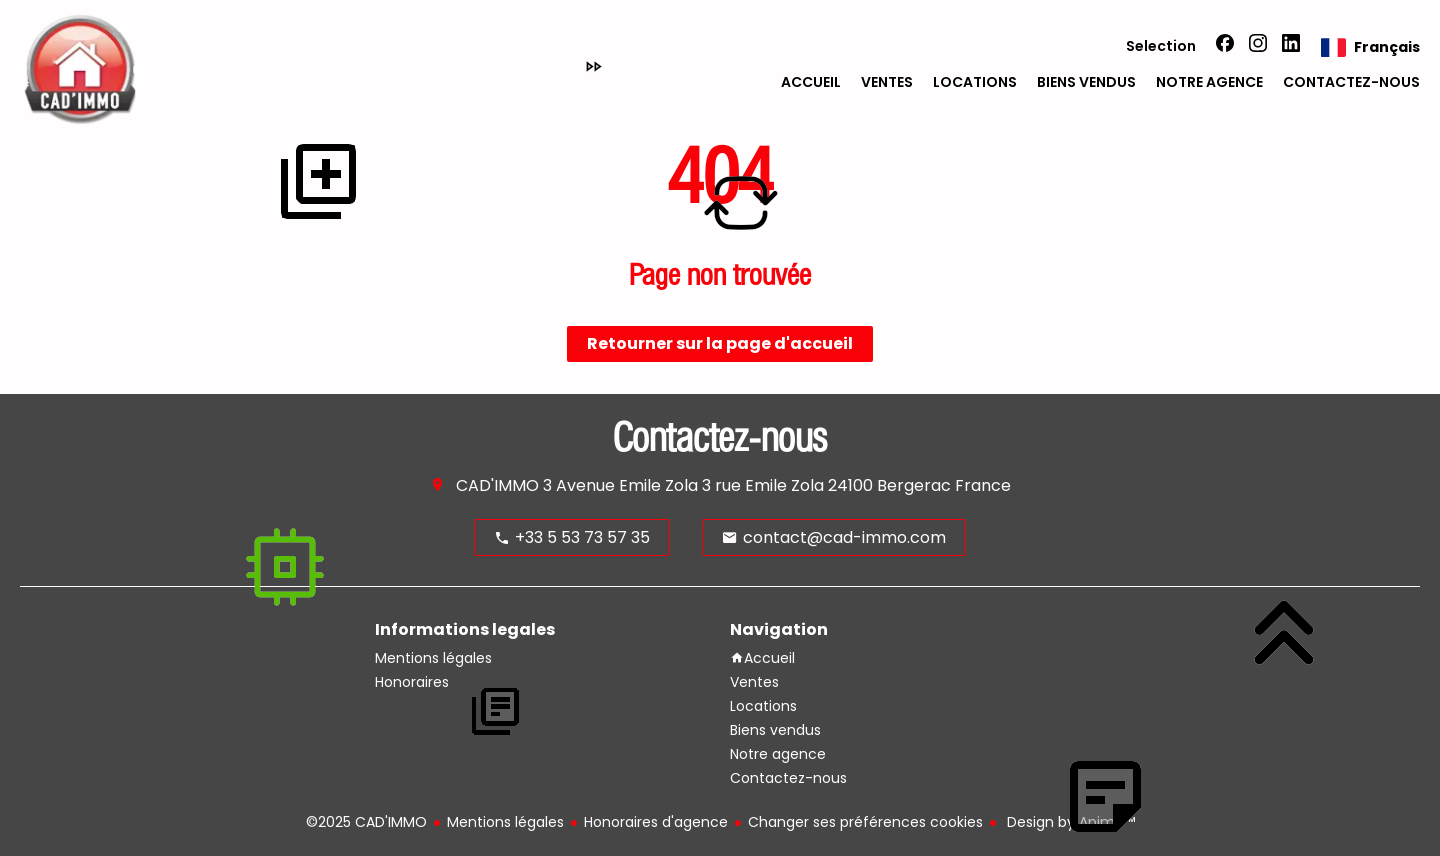 The height and width of the screenshot is (856, 1440). I want to click on skip forward in media playback, so click(593, 66).